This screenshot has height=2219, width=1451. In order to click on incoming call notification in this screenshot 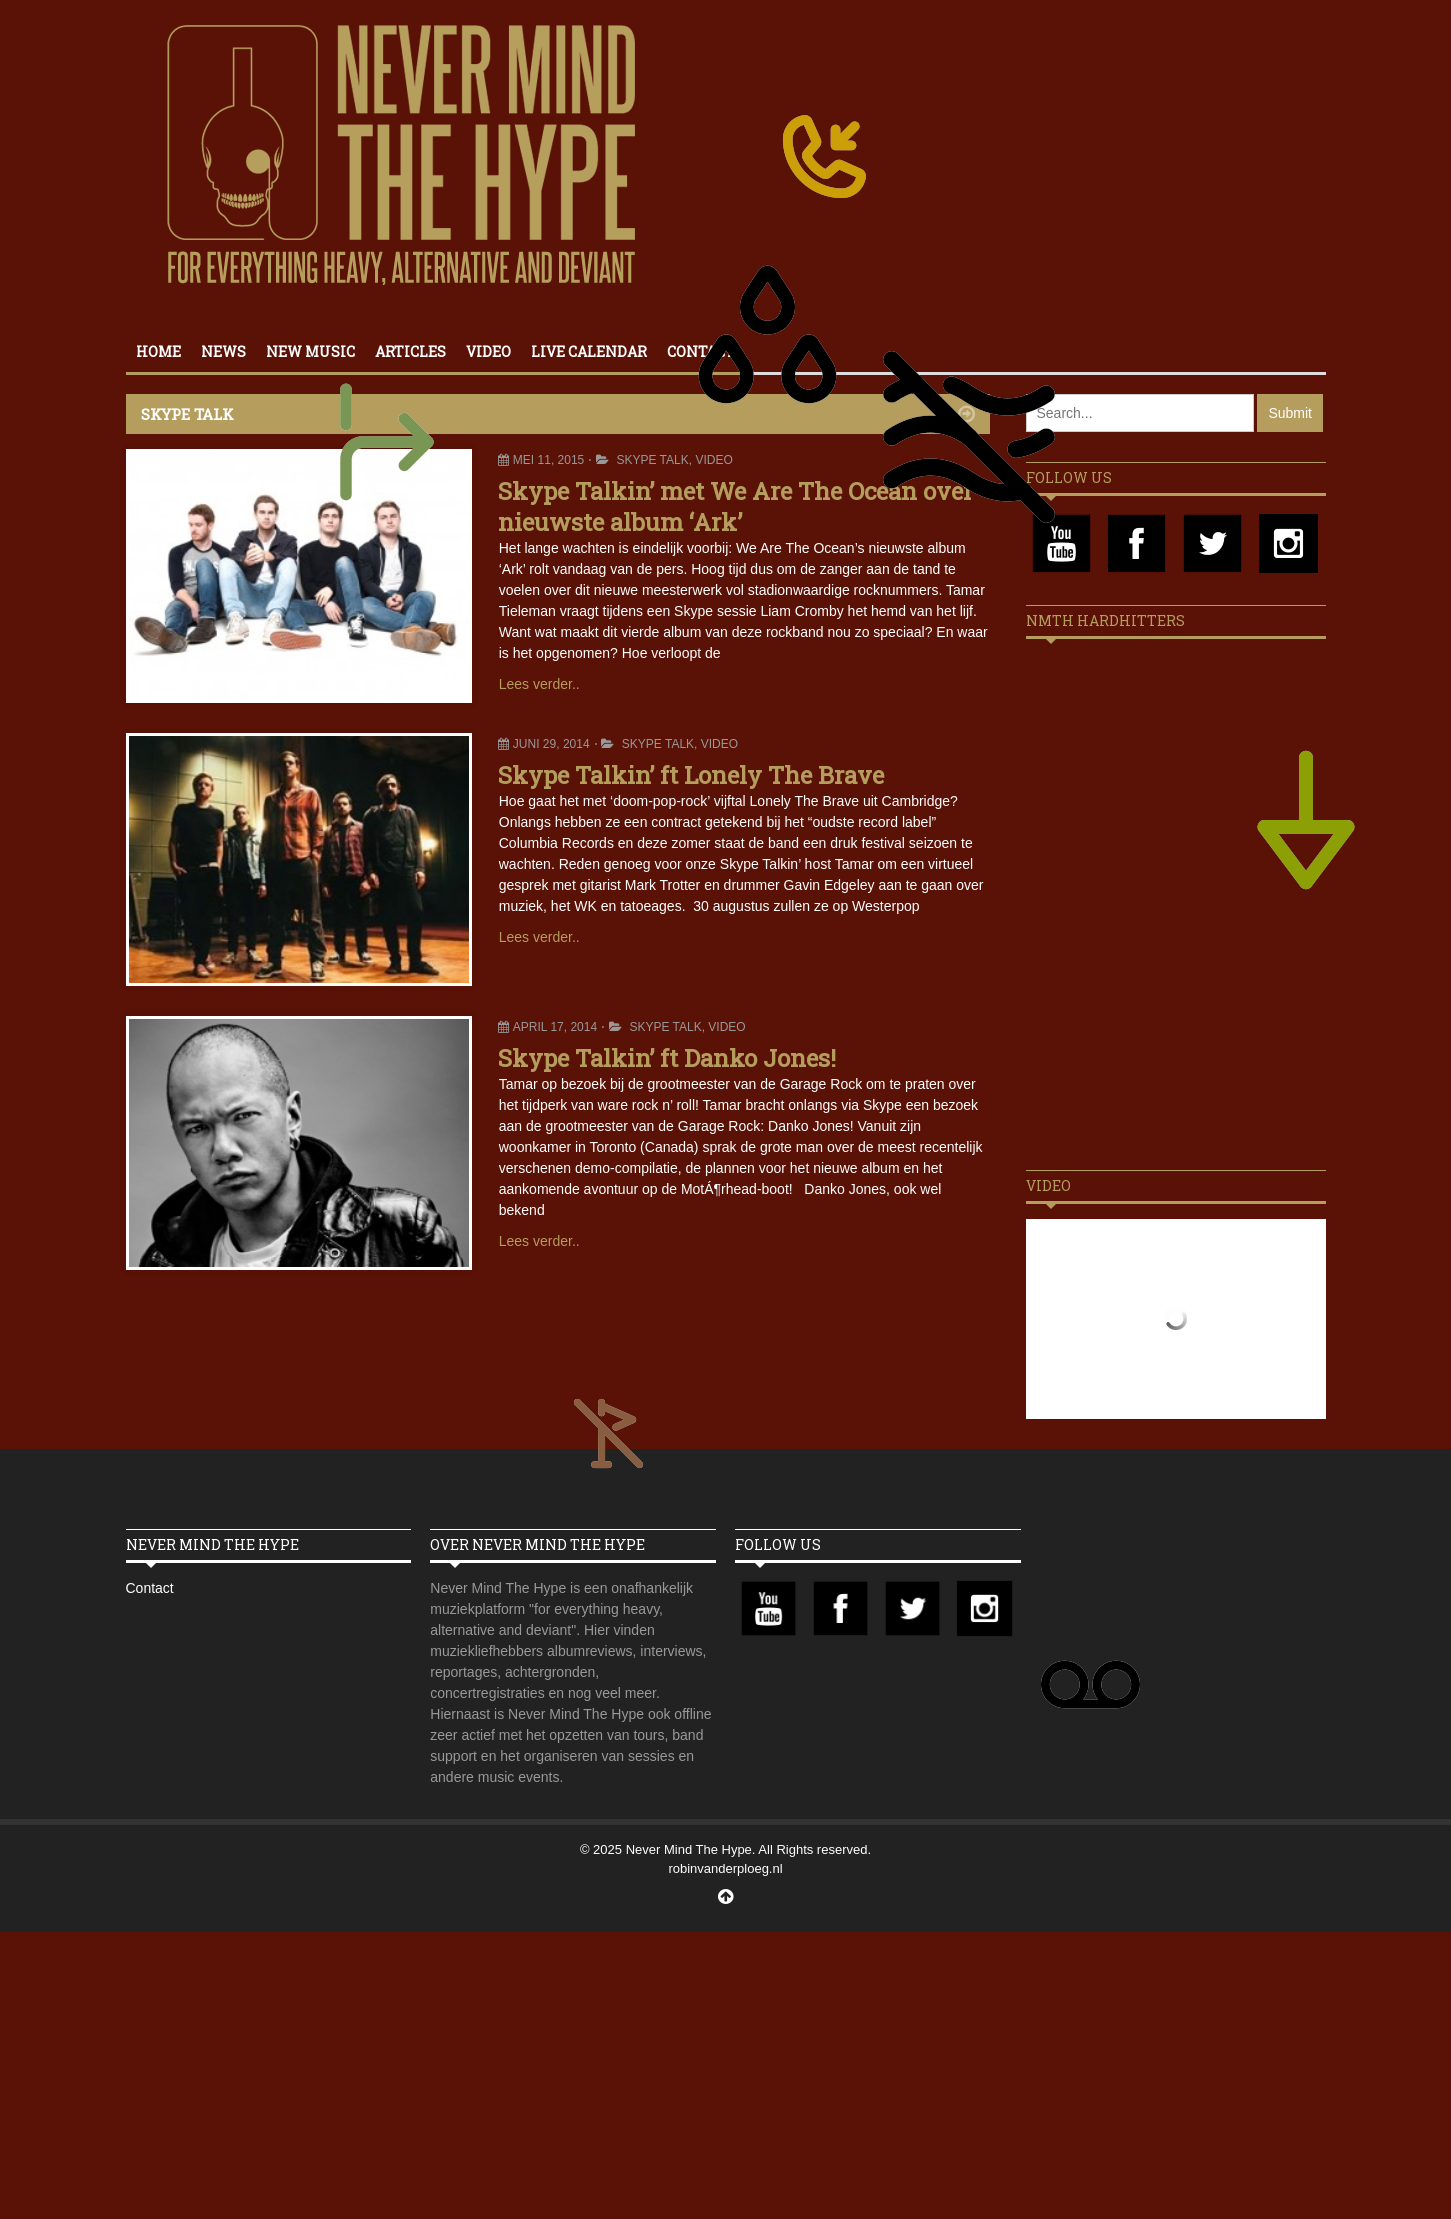, I will do `click(826, 155)`.